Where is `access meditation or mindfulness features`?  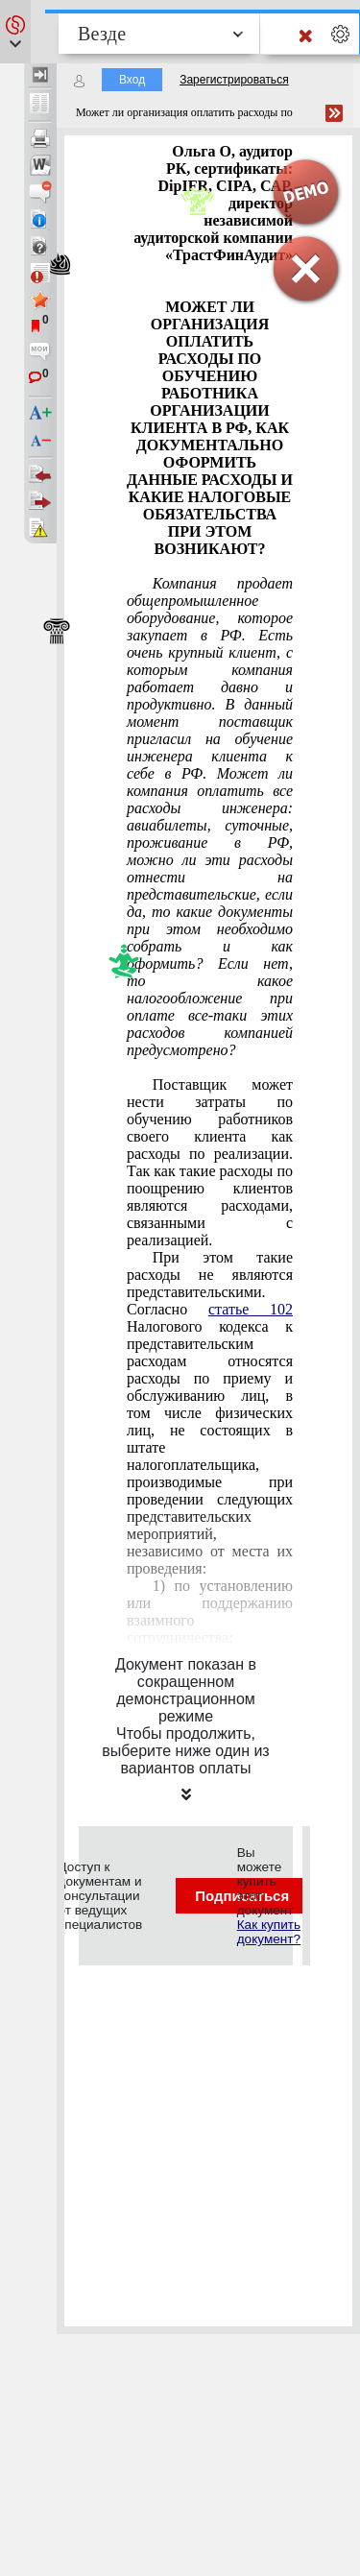
access meditation or mindfulness features is located at coordinates (123, 961).